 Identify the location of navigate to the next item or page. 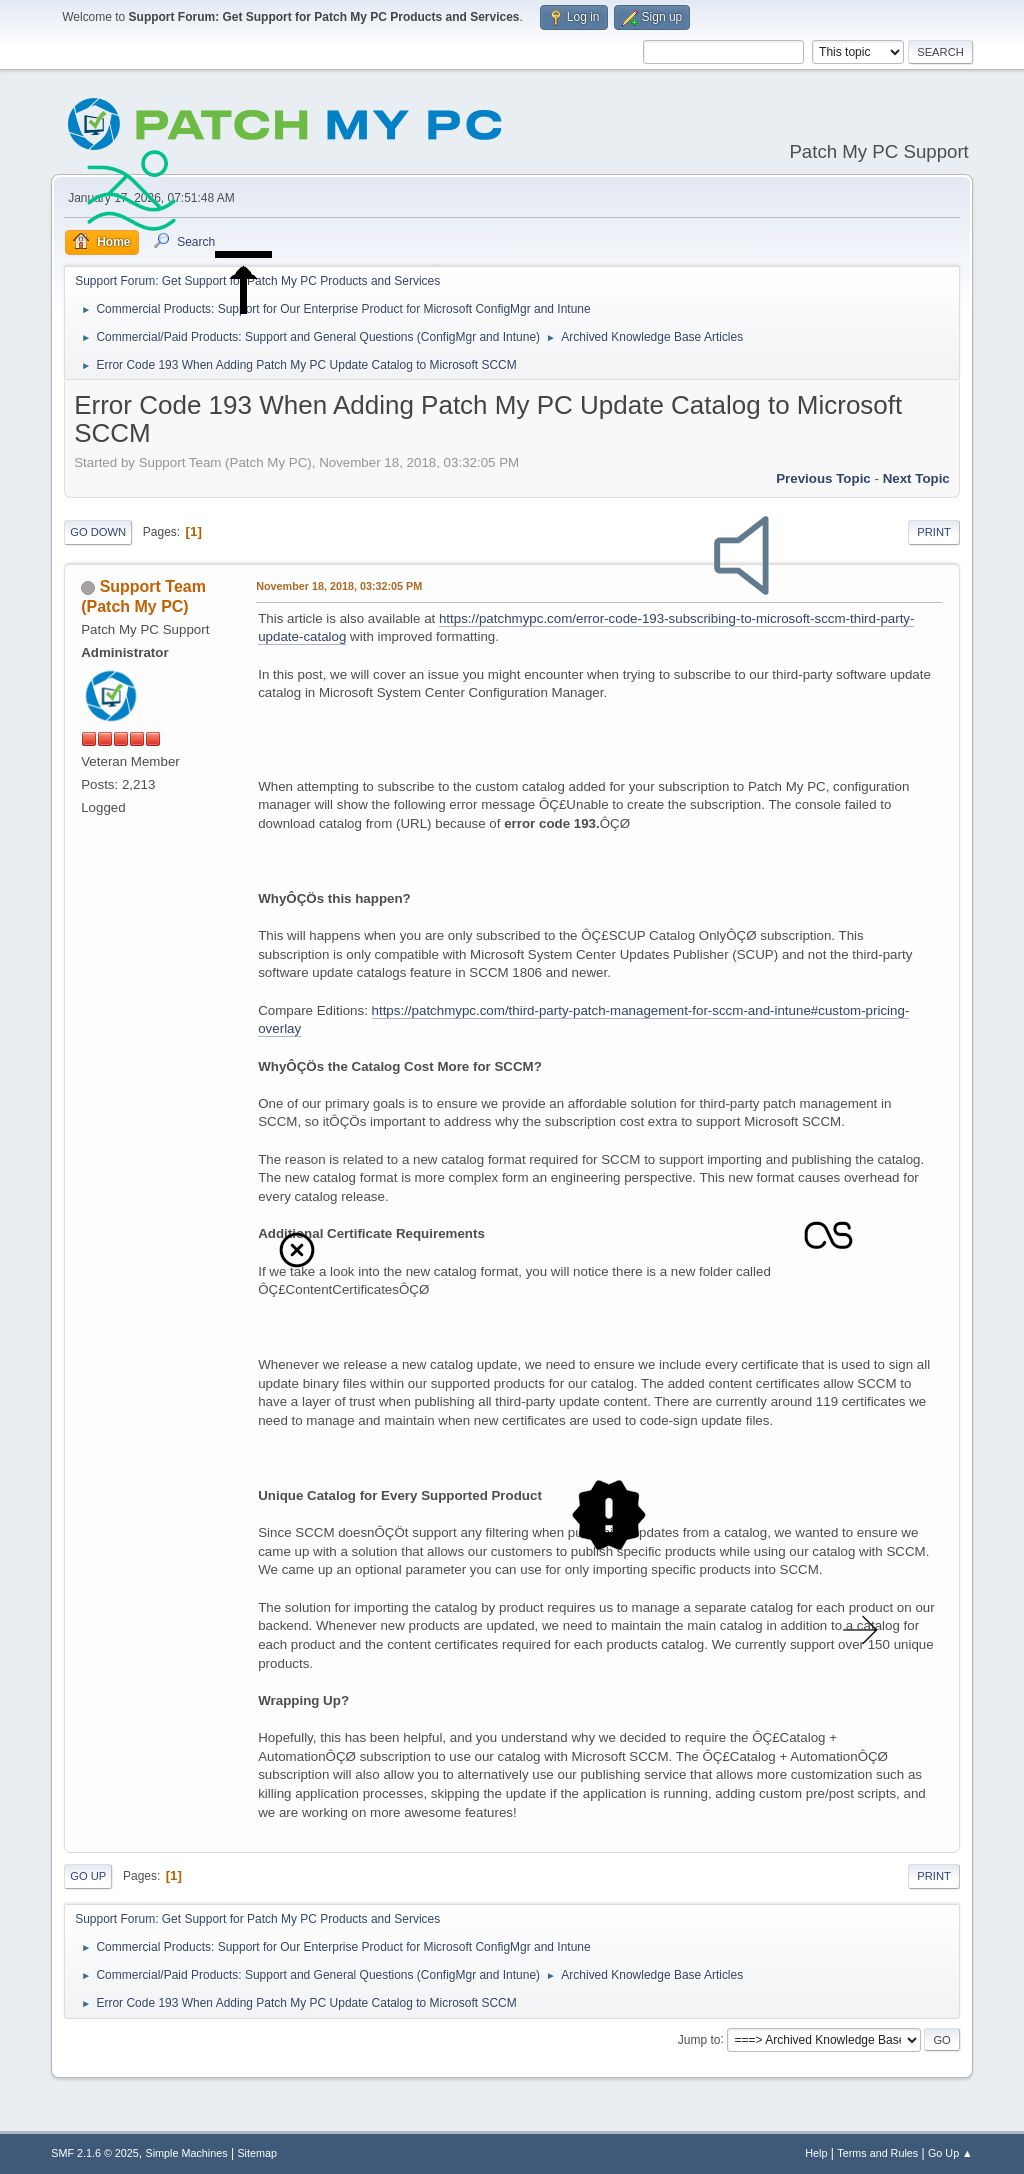
(860, 1630).